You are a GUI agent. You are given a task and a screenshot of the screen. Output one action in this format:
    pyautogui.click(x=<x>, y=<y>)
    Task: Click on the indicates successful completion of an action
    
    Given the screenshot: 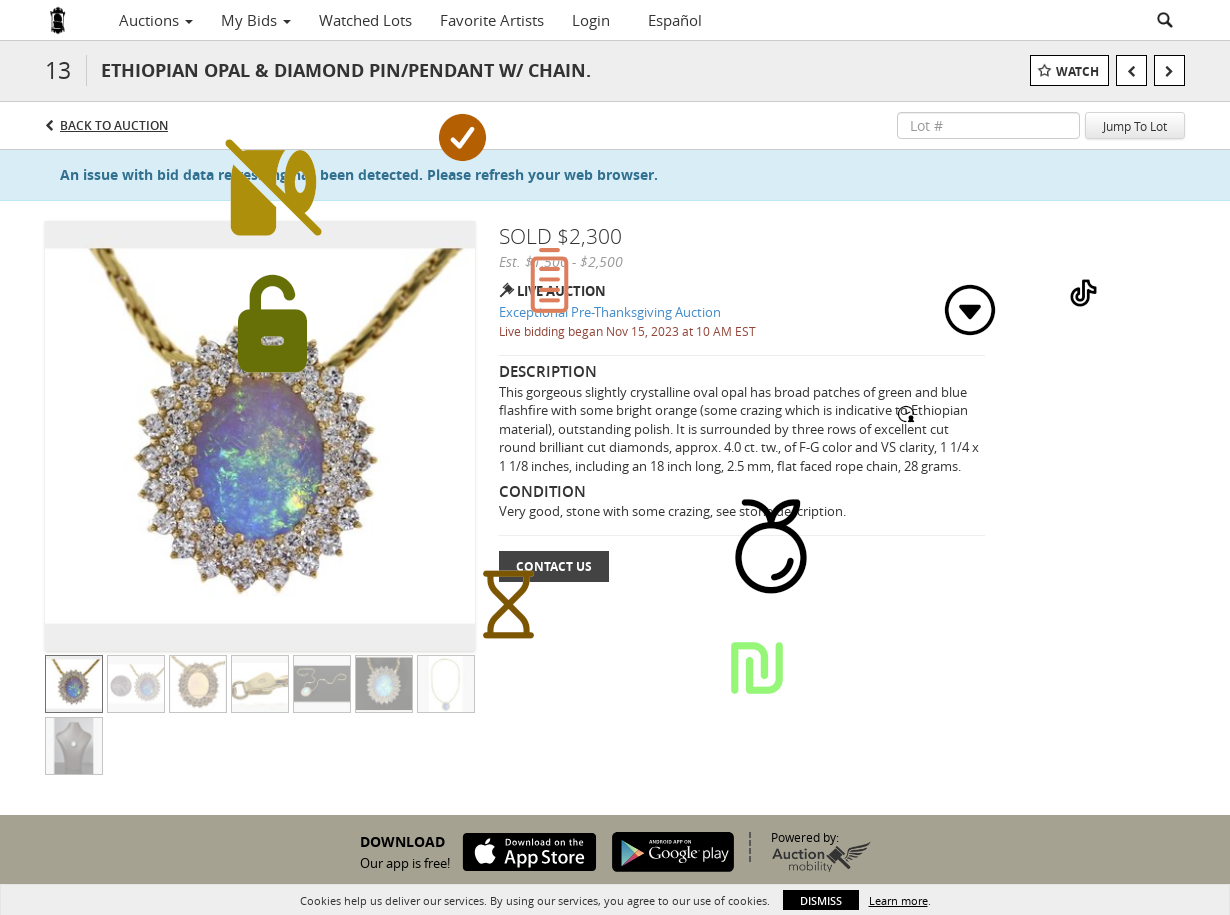 What is the action you would take?
    pyautogui.click(x=462, y=137)
    